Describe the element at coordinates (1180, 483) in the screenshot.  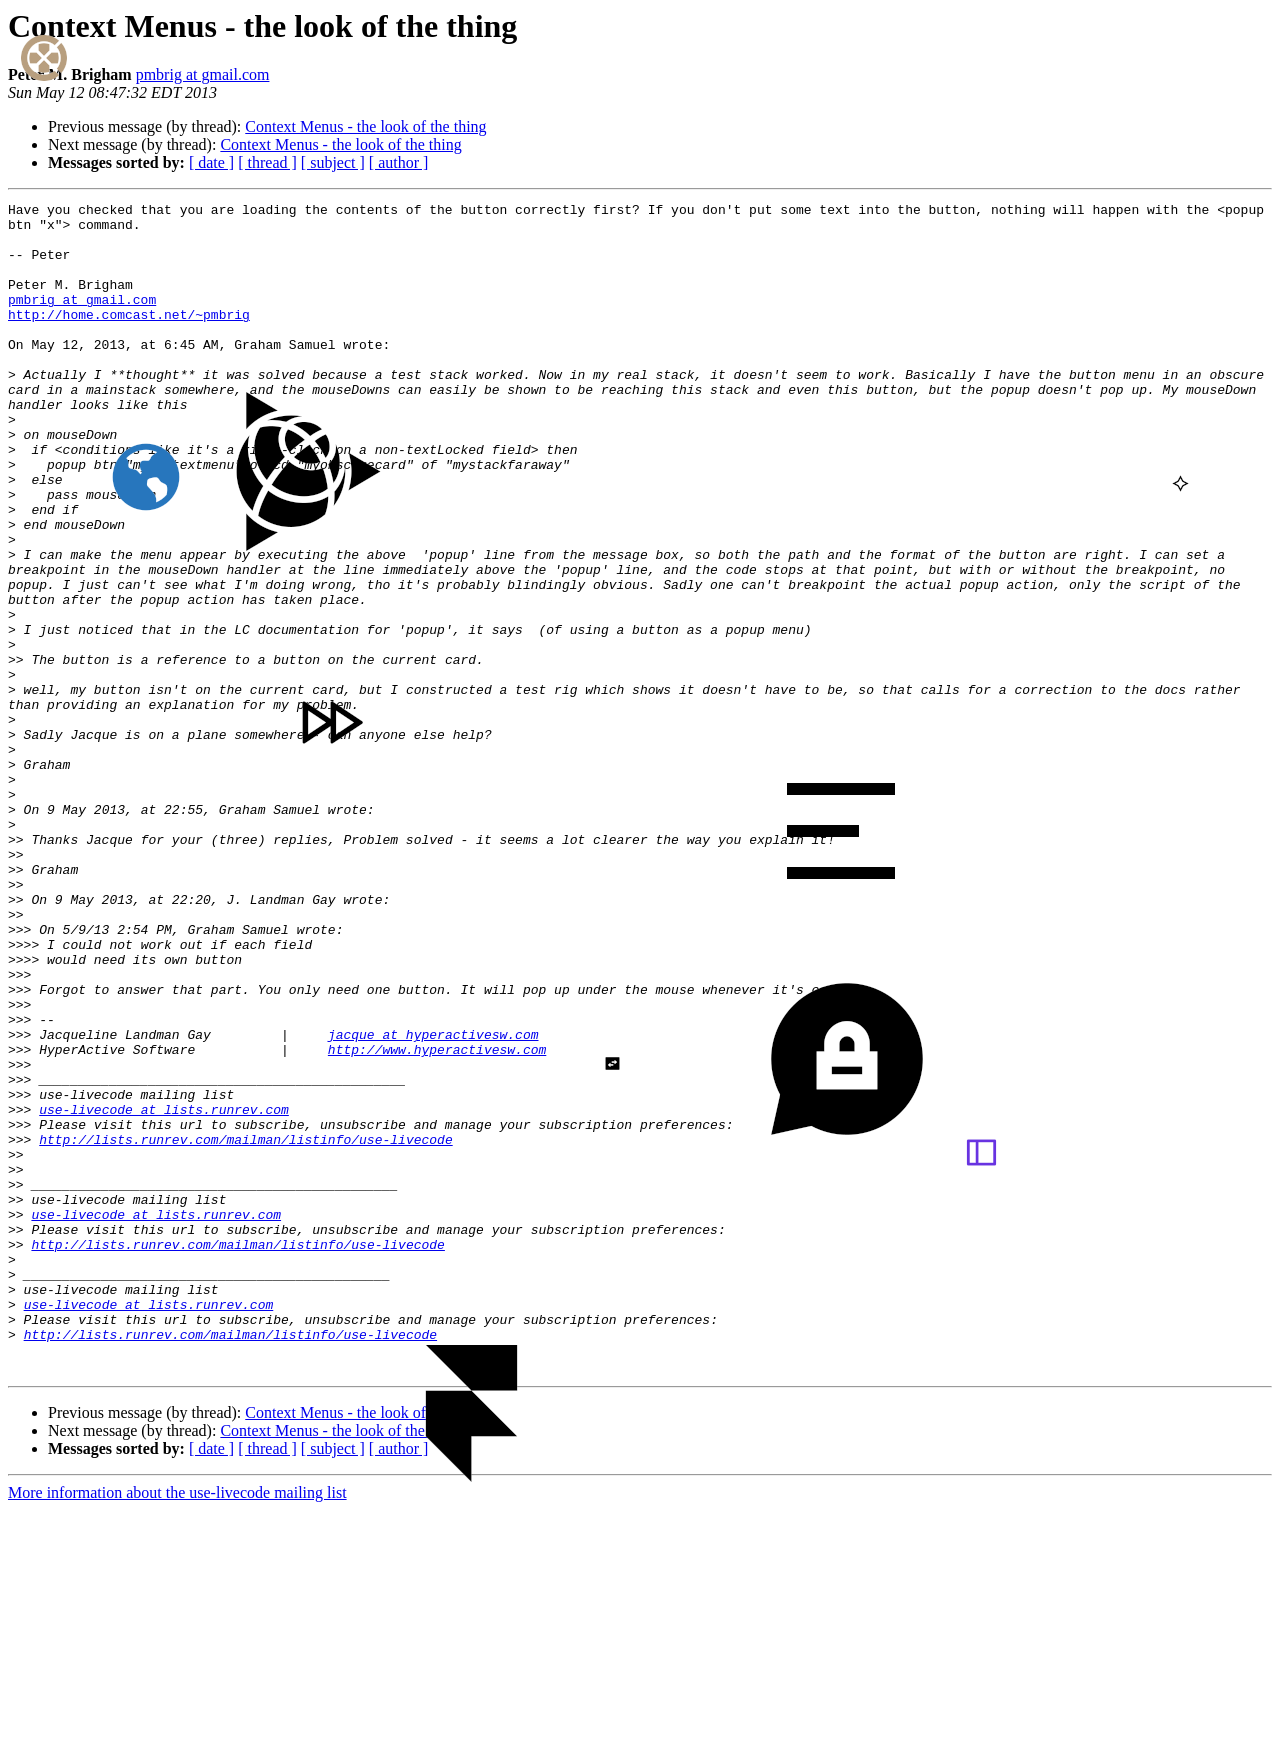
I see `indicates clear or sunny weather conditions` at that location.